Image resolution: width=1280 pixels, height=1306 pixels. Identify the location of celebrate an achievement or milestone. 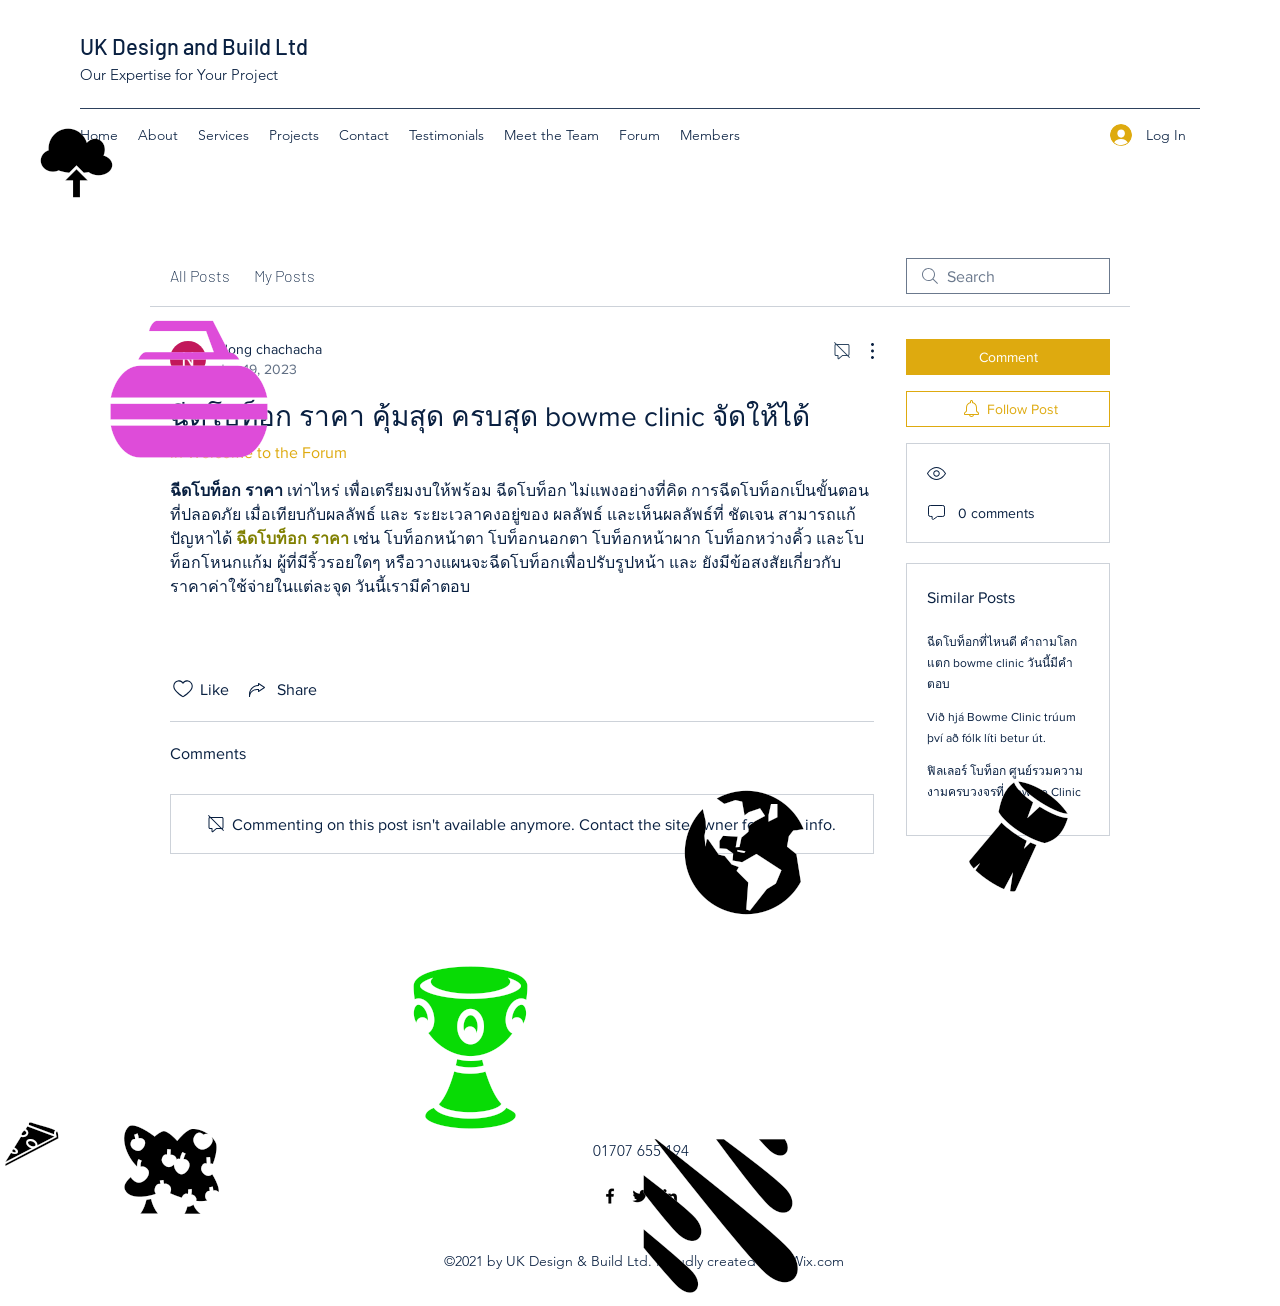
(1018, 836).